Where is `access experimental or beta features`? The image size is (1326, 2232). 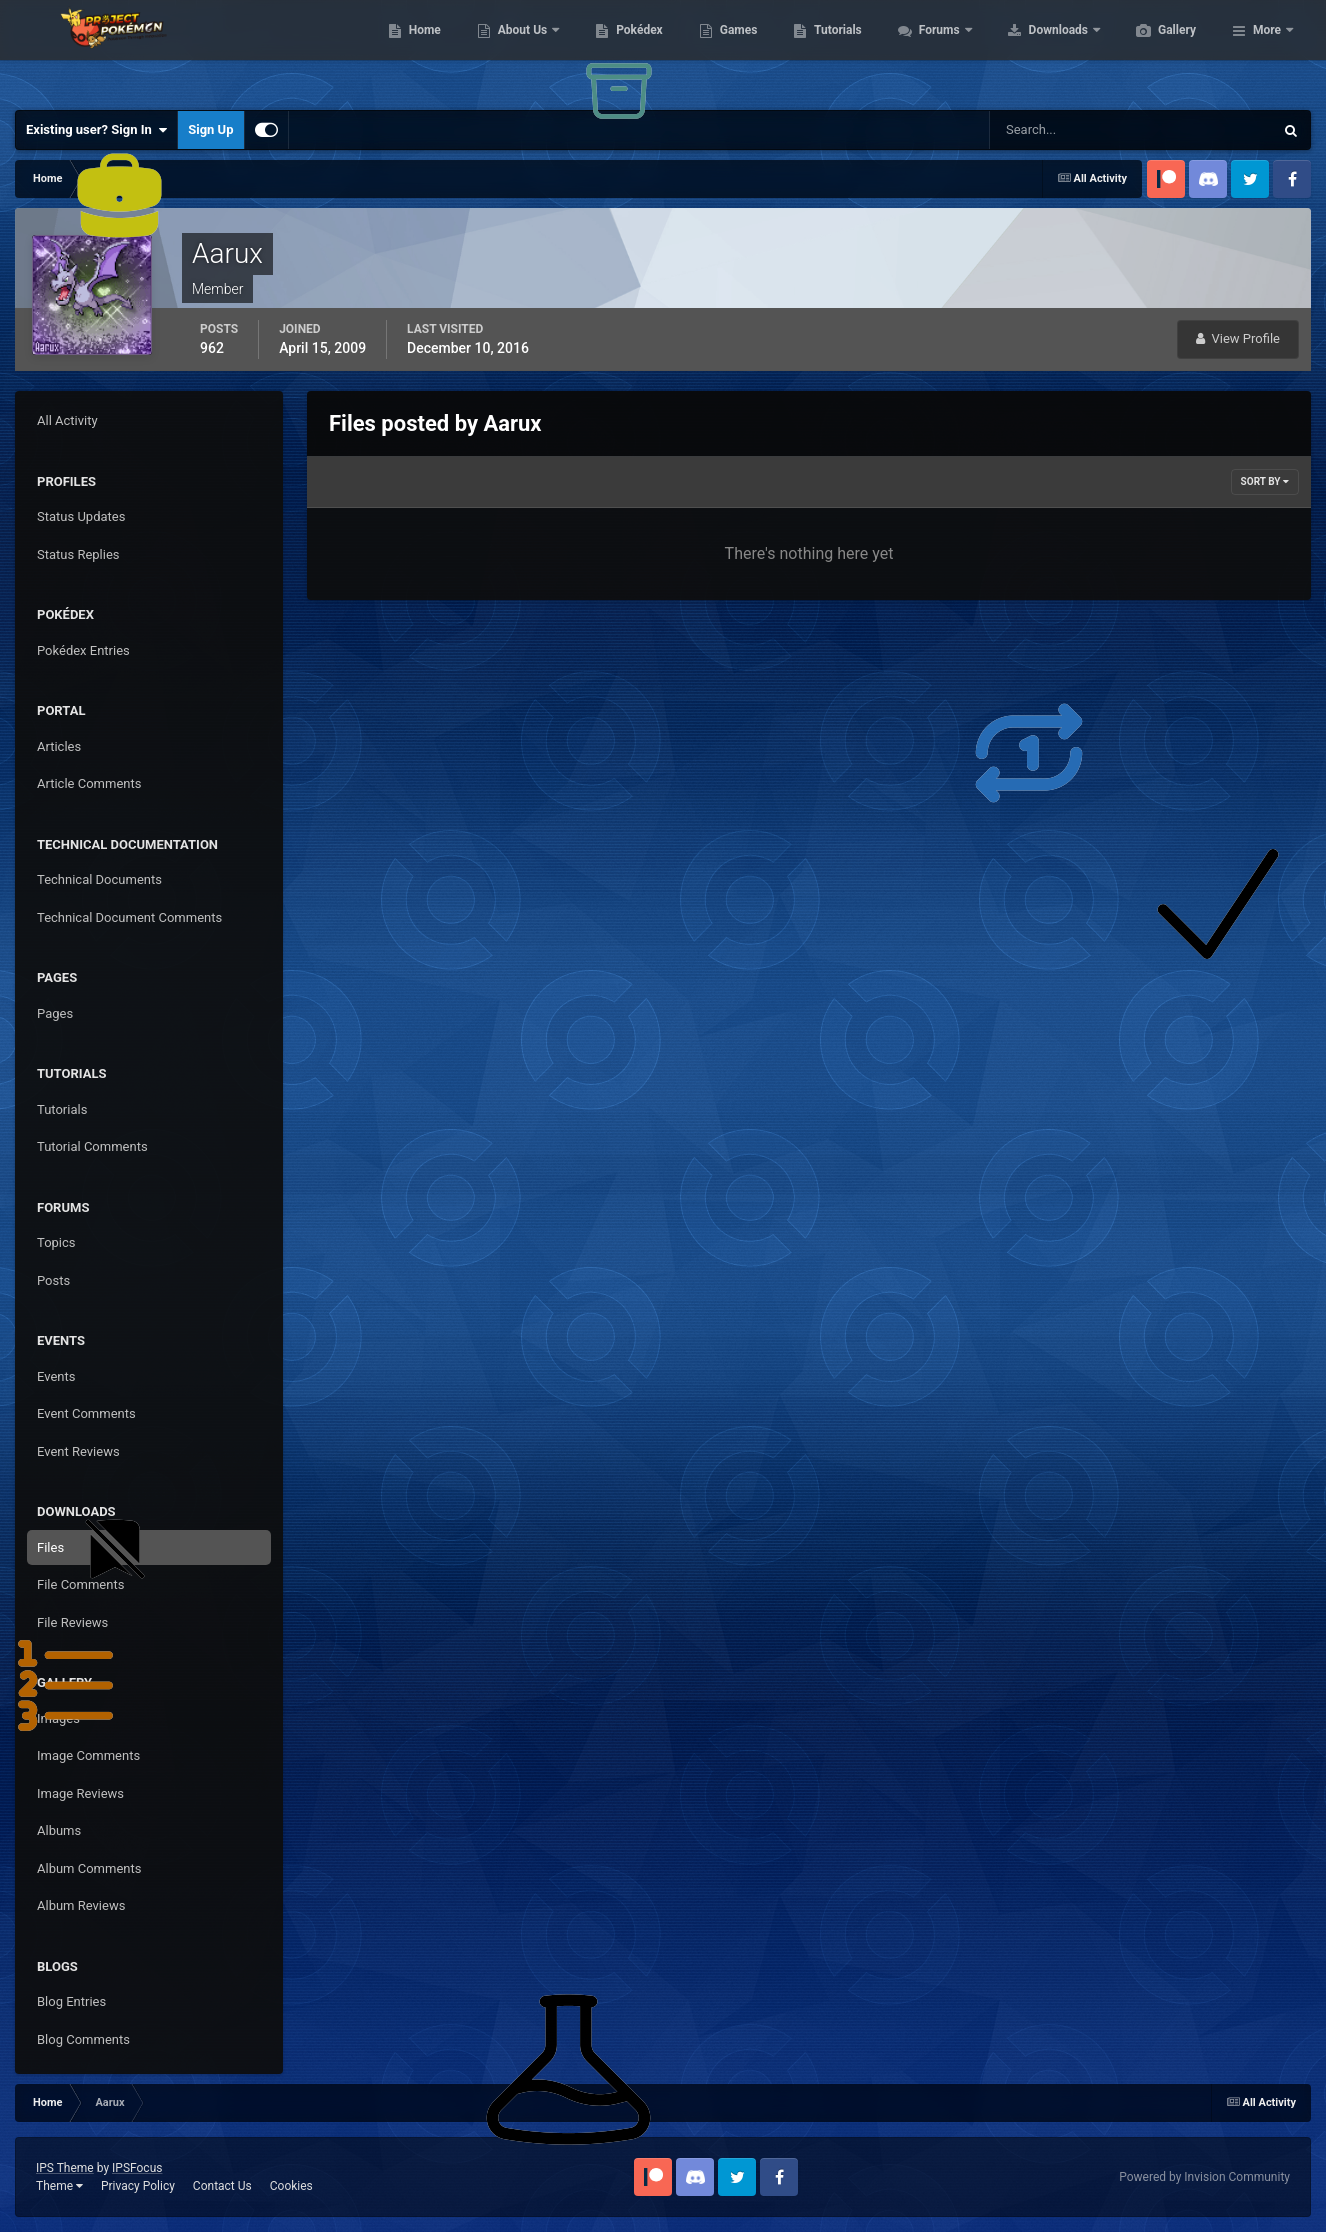
access experimental or beta features is located at coordinates (568, 2069).